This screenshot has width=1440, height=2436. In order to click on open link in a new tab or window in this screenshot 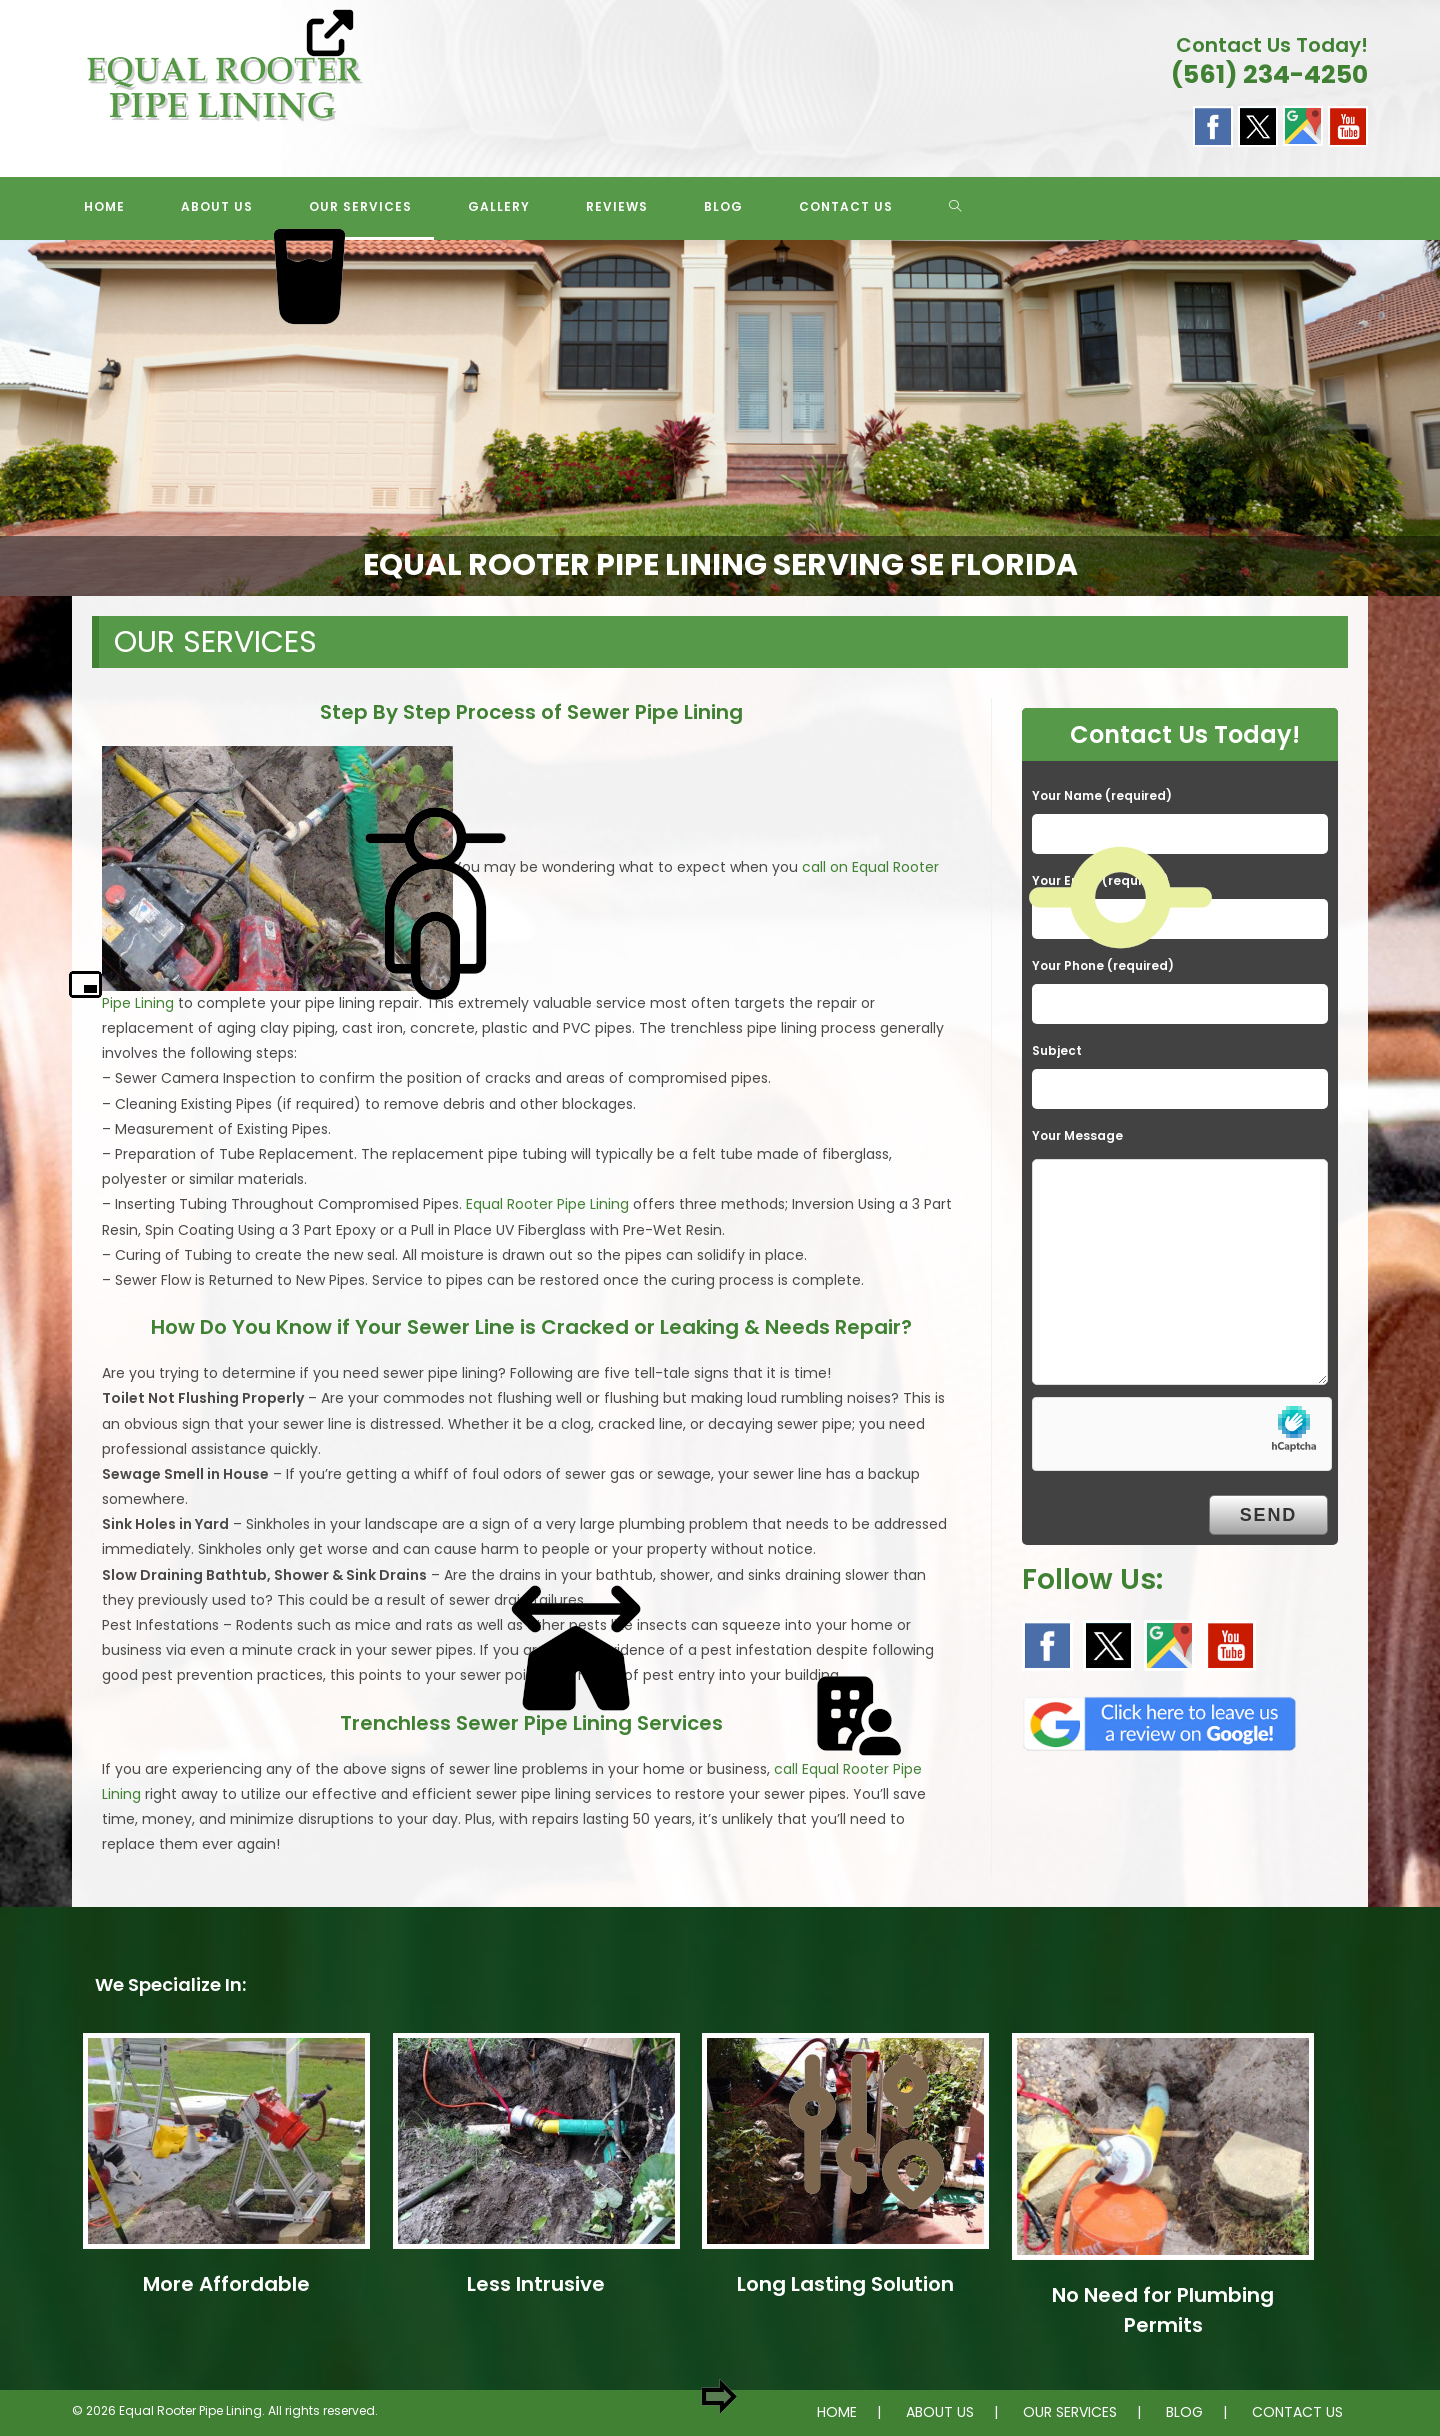, I will do `click(330, 33)`.